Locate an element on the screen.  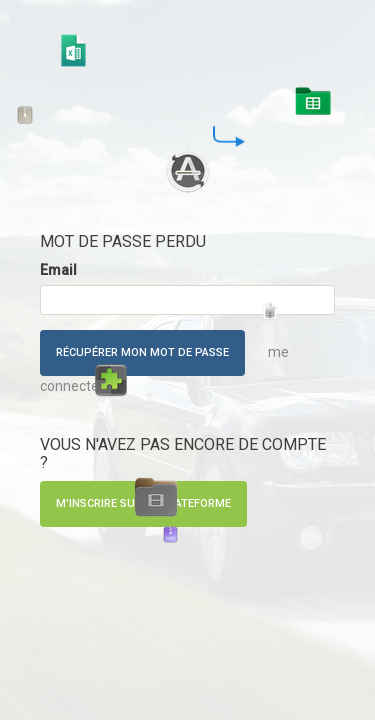
open file roller archive manager is located at coordinates (25, 115).